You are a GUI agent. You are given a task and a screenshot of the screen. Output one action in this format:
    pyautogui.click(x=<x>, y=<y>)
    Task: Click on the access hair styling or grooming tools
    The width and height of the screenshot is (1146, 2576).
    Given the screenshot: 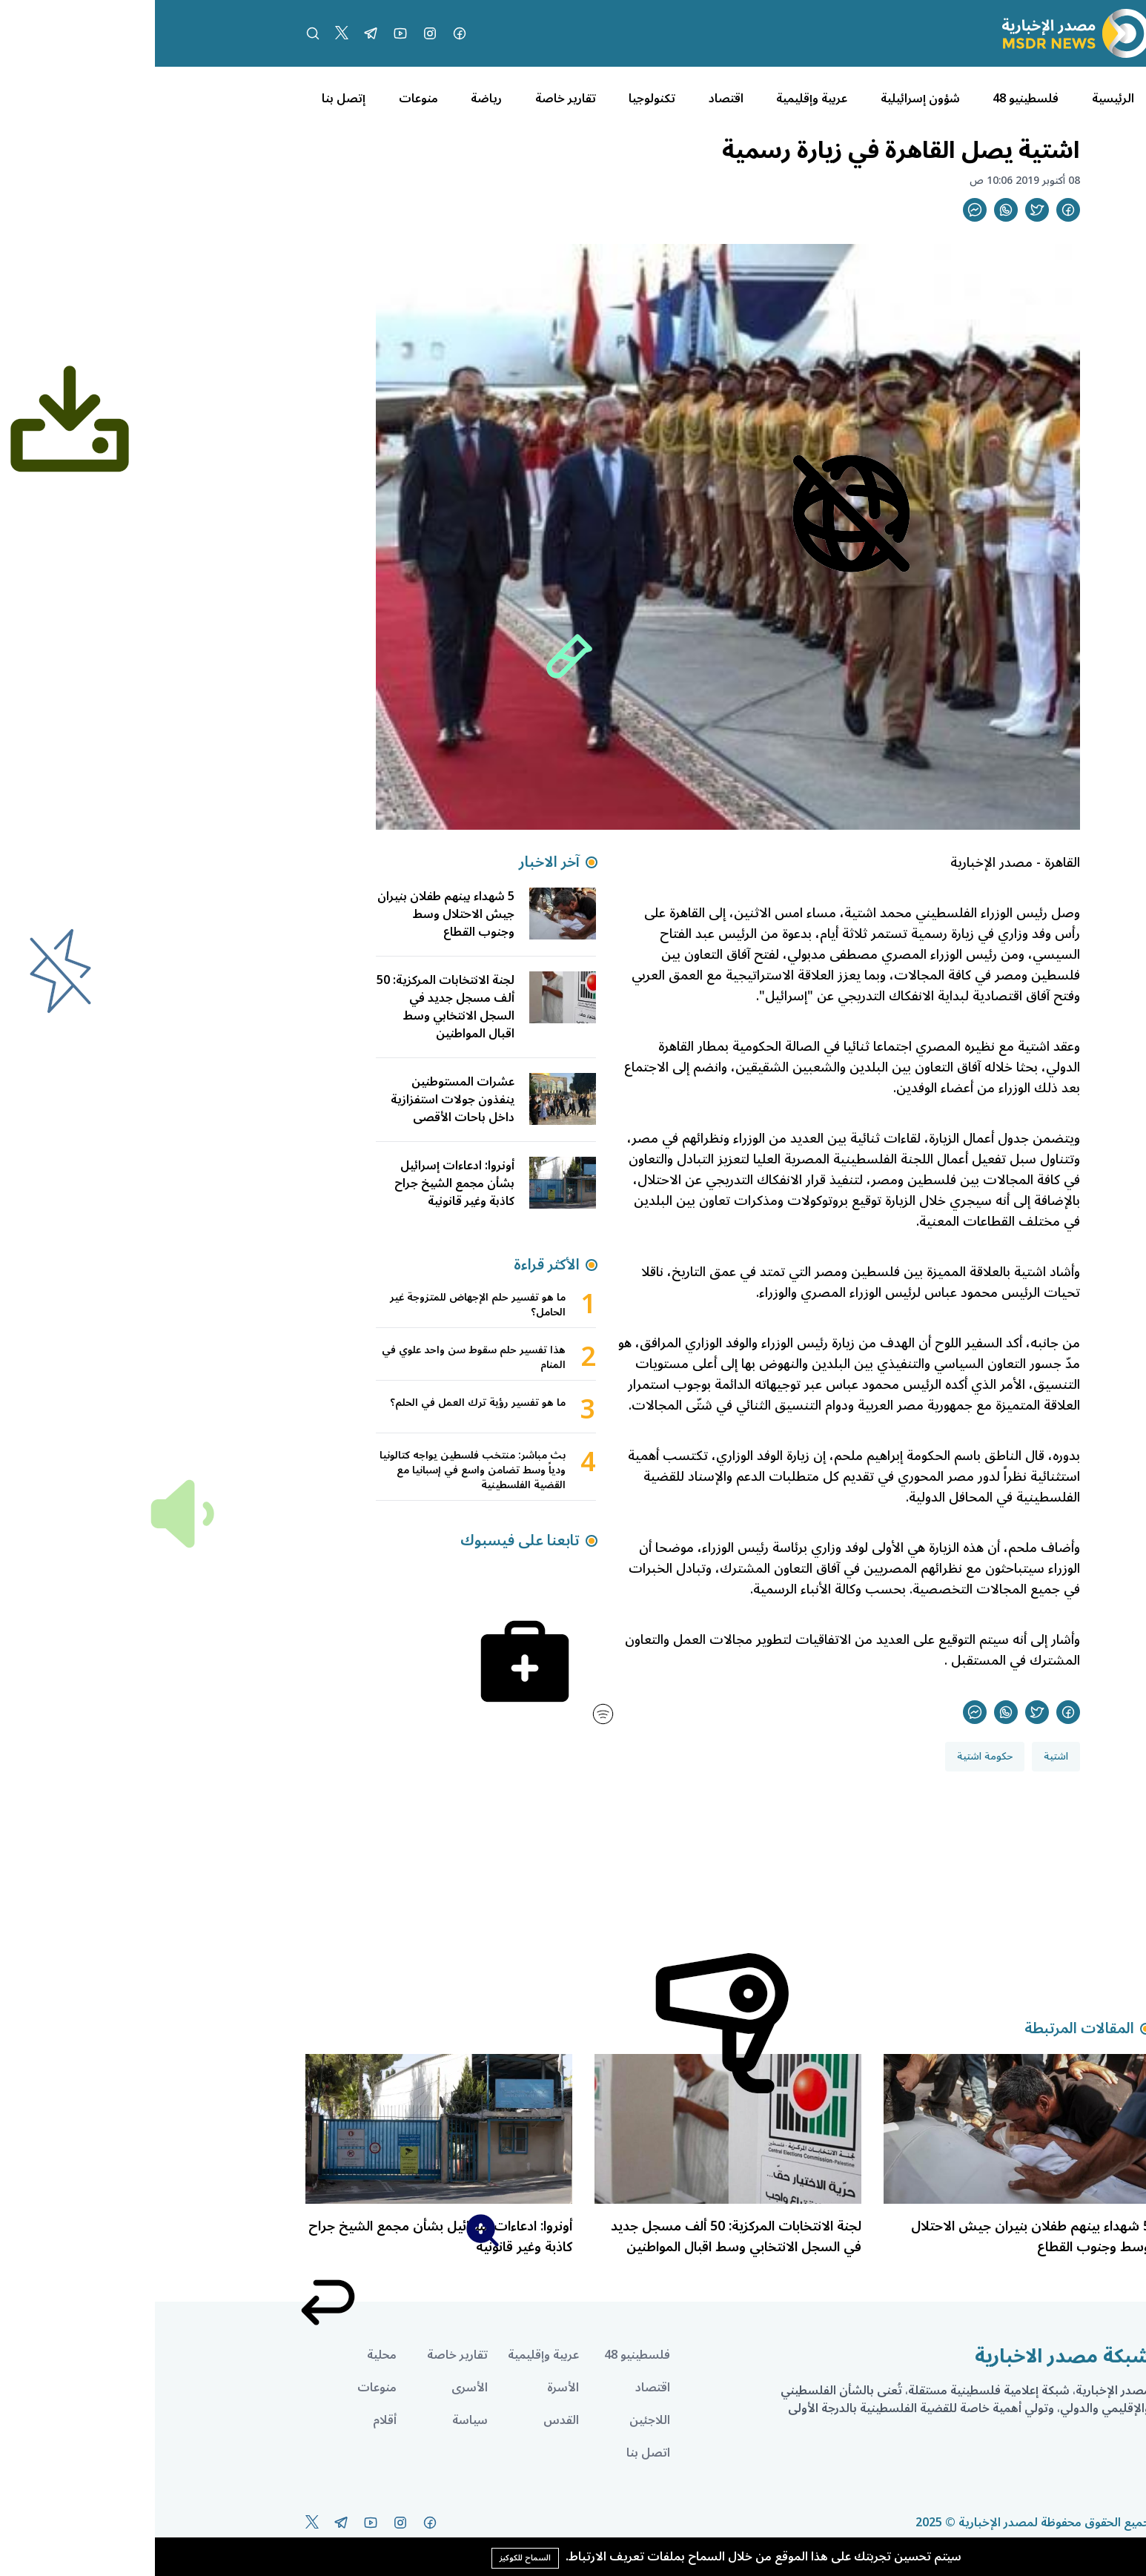 What is the action you would take?
    pyautogui.click(x=724, y=2017)
    